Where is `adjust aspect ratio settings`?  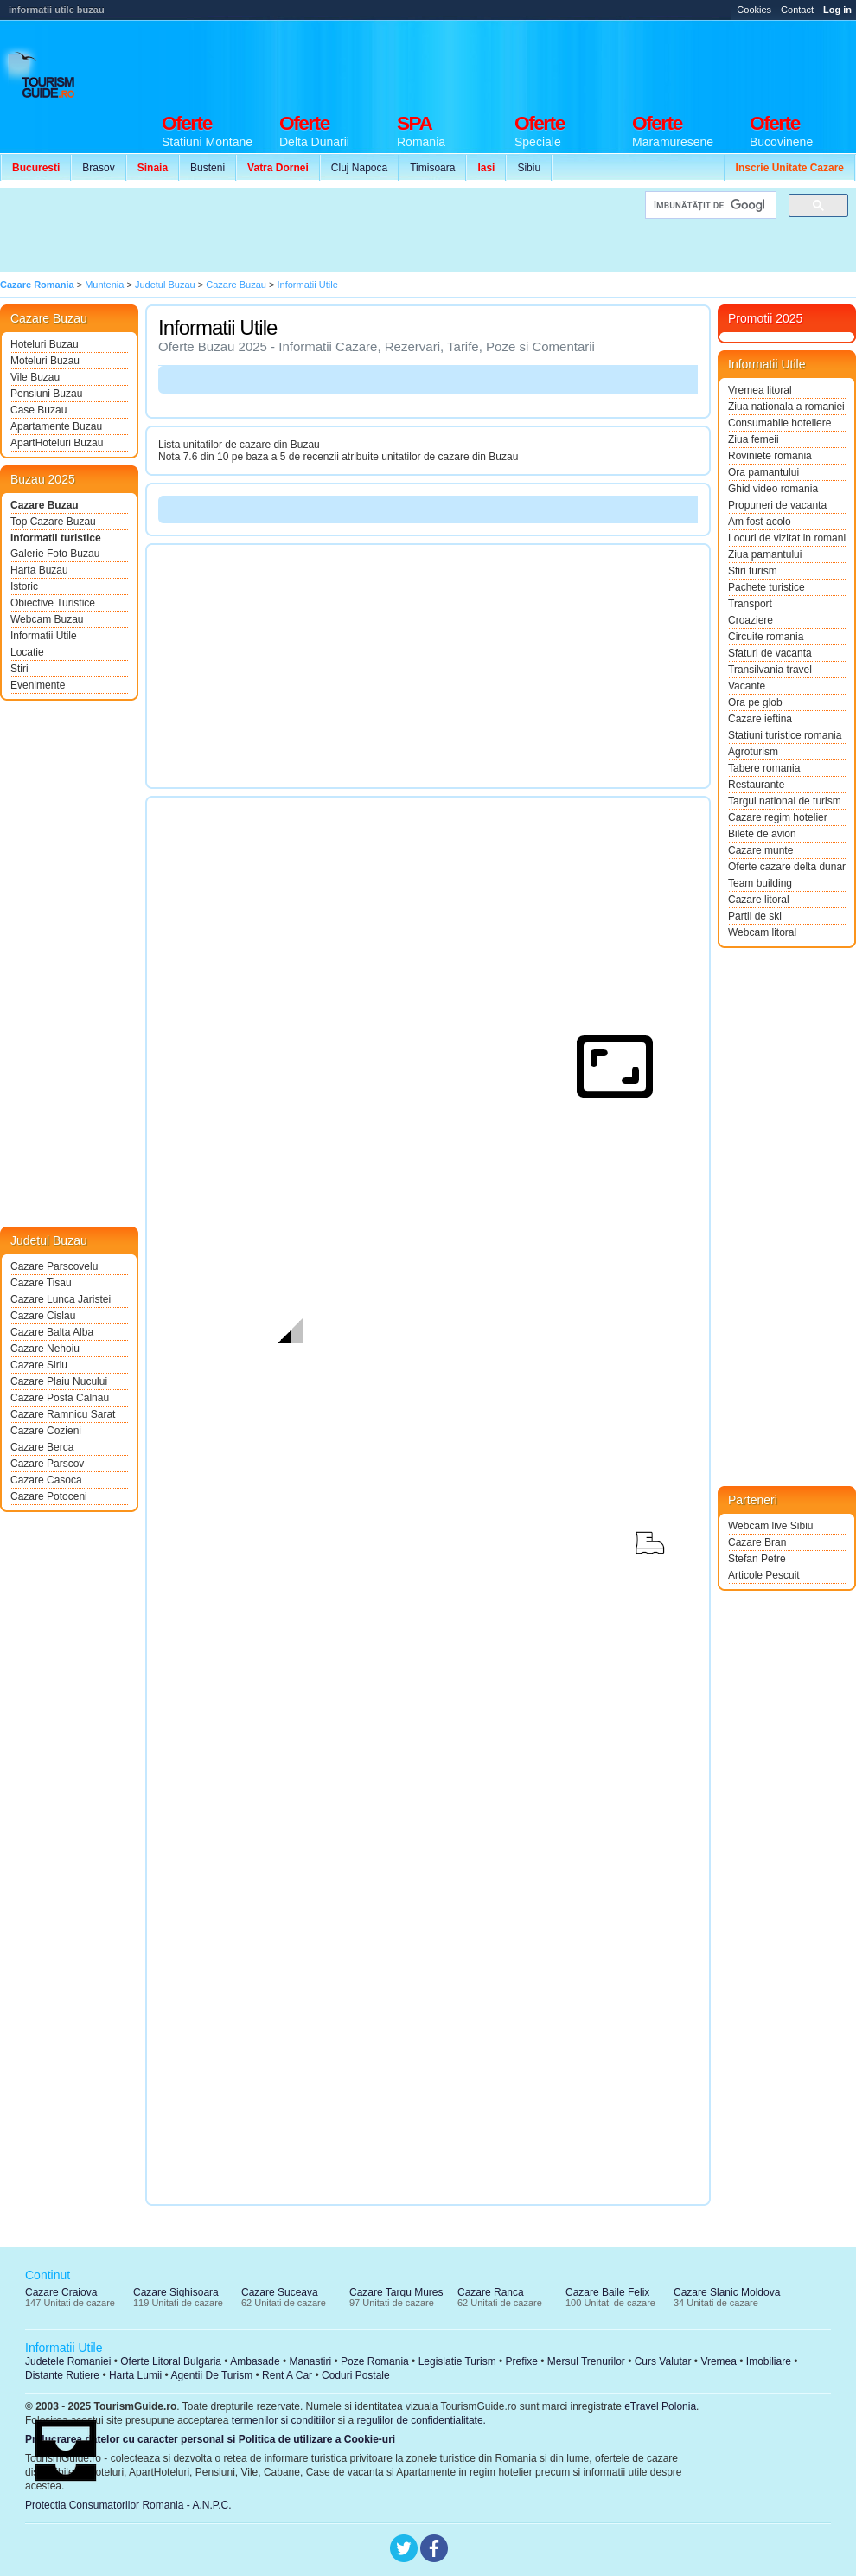 adjust aspect ratio settings is located at coordinates (615, 1067).